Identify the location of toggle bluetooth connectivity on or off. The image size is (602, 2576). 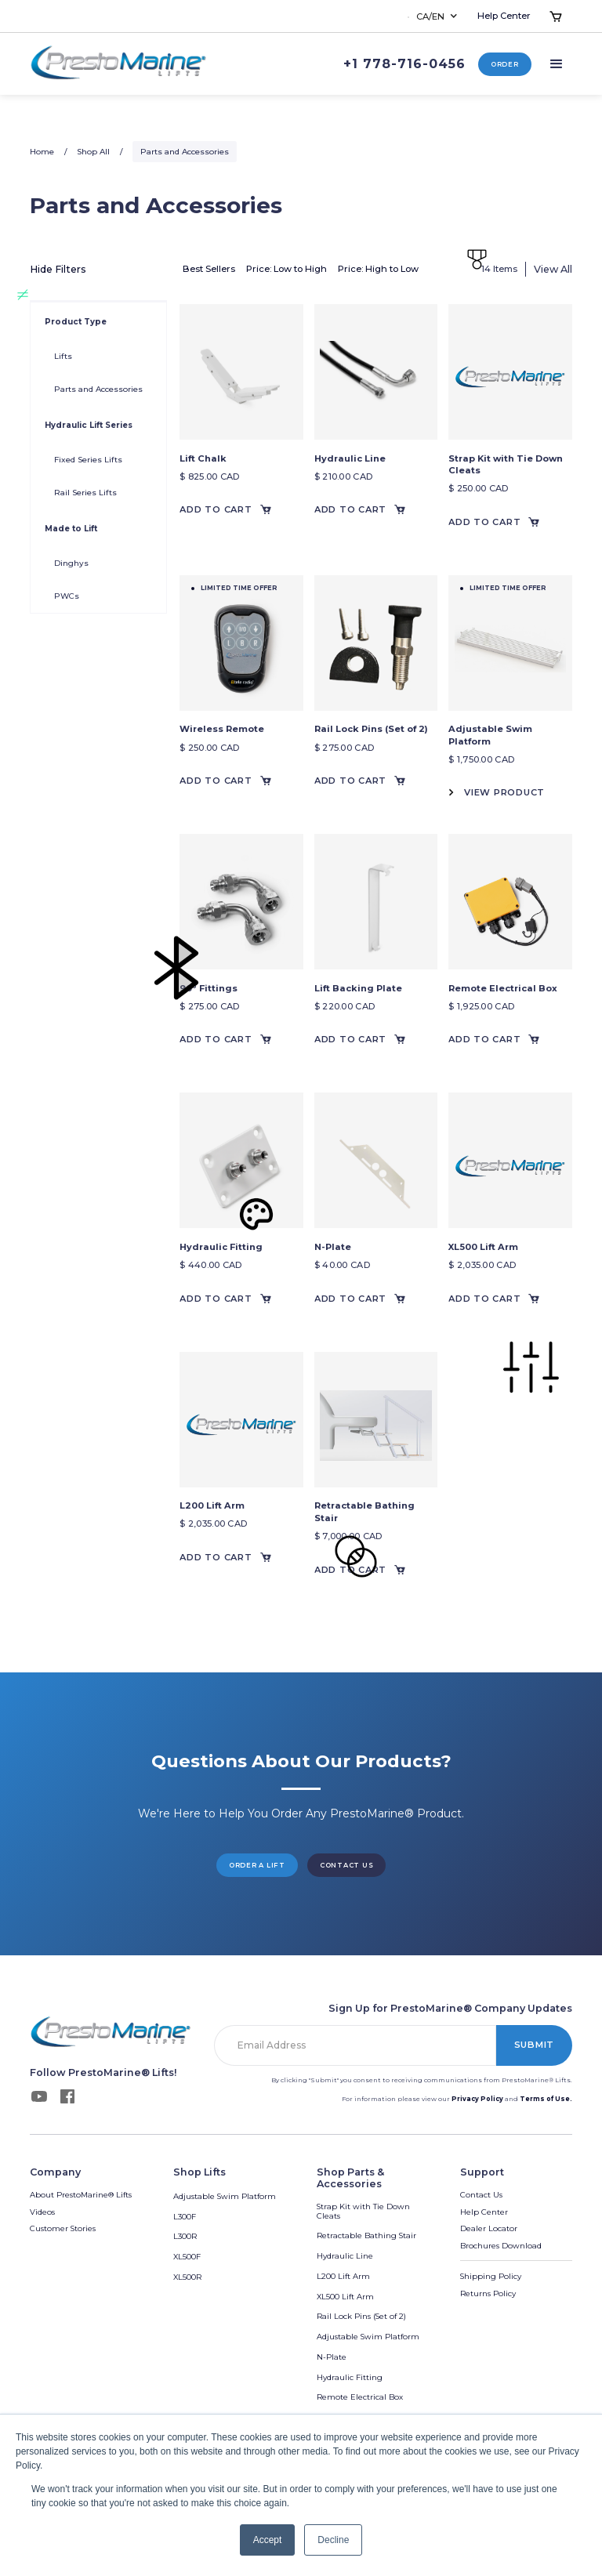
(176, 968).